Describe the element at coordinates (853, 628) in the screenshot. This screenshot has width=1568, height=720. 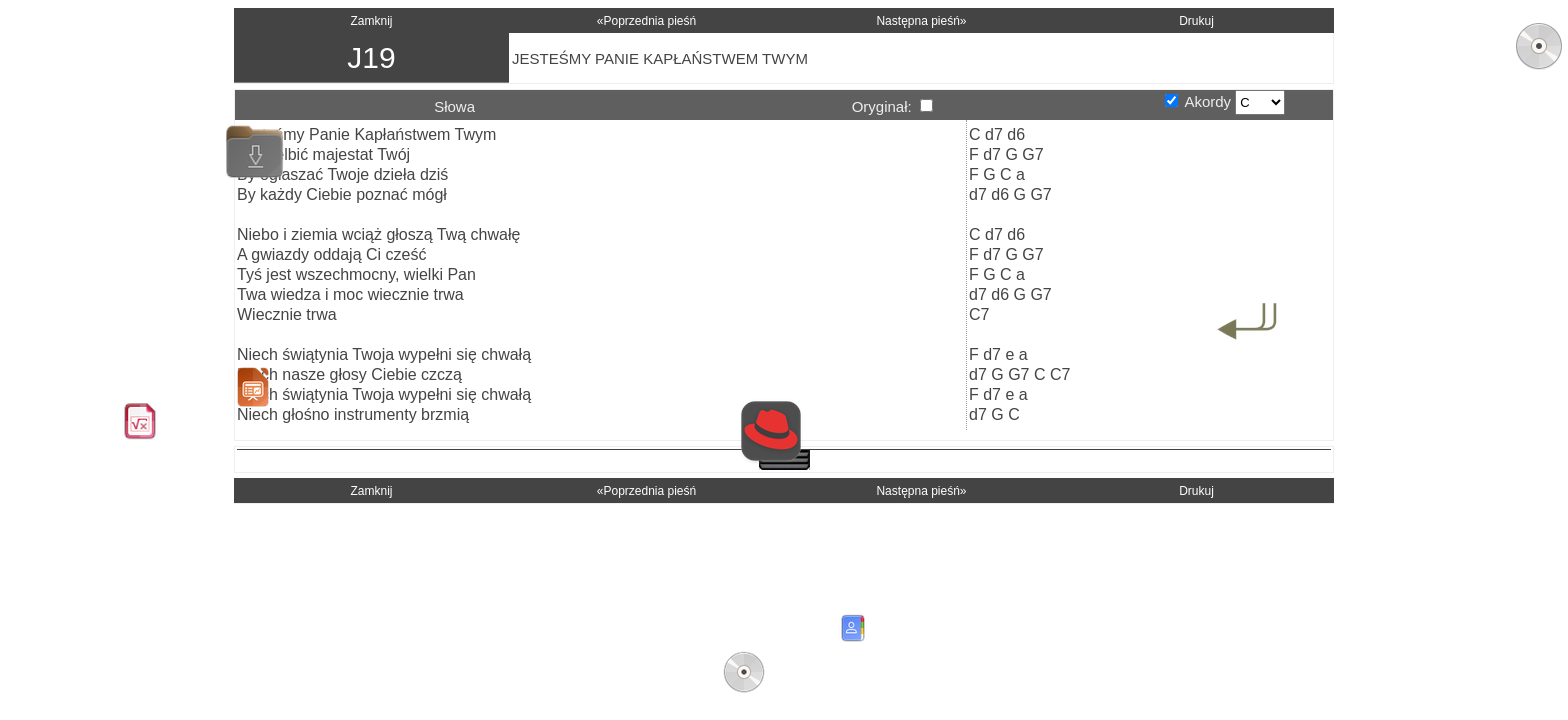
I see `open the contacts app` at that location.